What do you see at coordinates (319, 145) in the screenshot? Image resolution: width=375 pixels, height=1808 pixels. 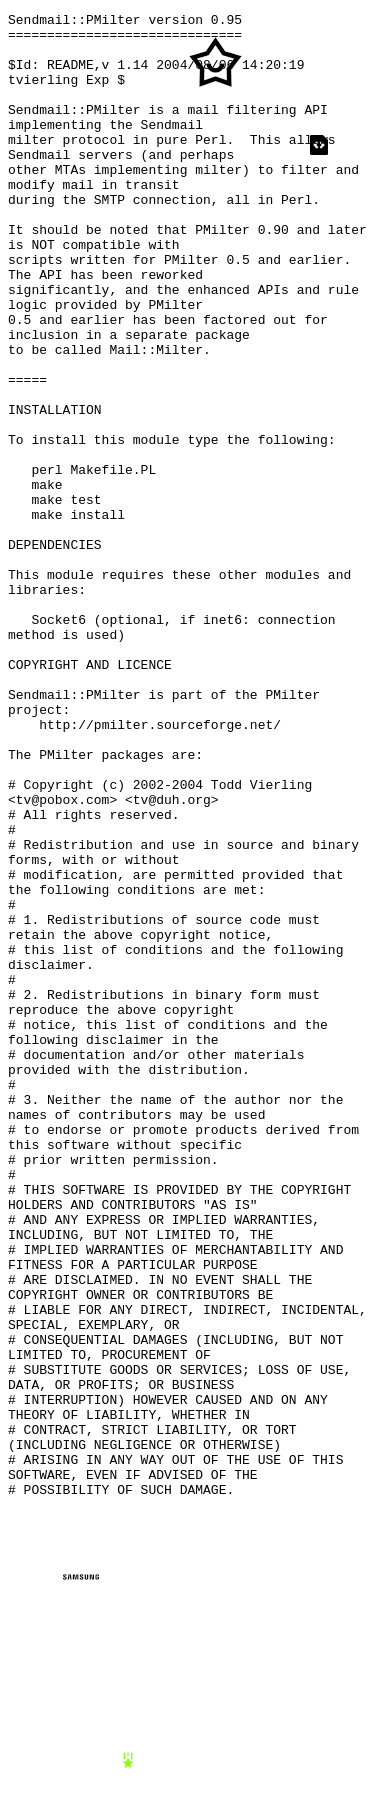 I see `open a code or source file` at bounding box center [319, 145].